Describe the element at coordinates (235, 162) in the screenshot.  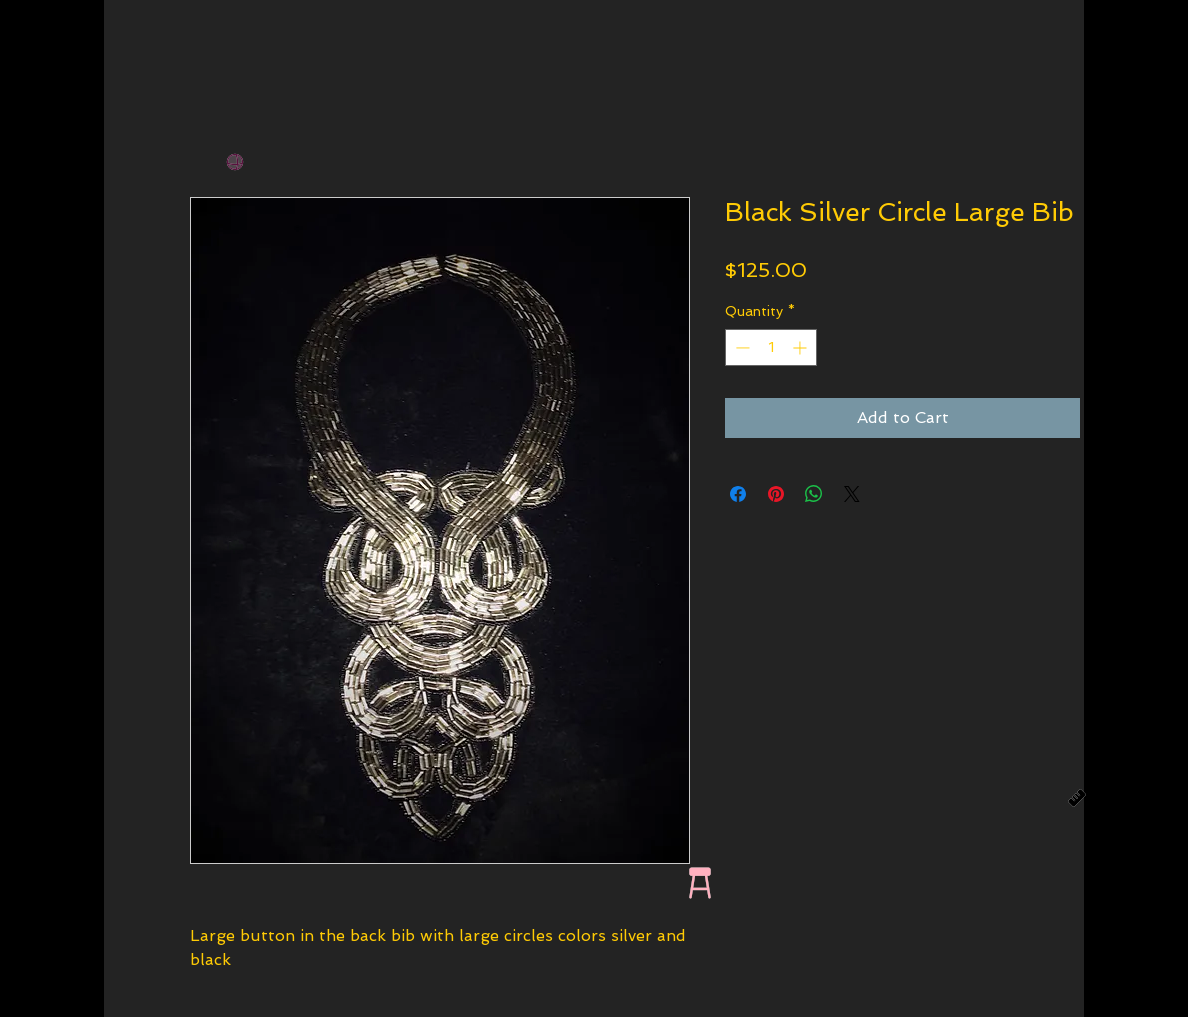
I see `access global or worldwide settings` at that location.